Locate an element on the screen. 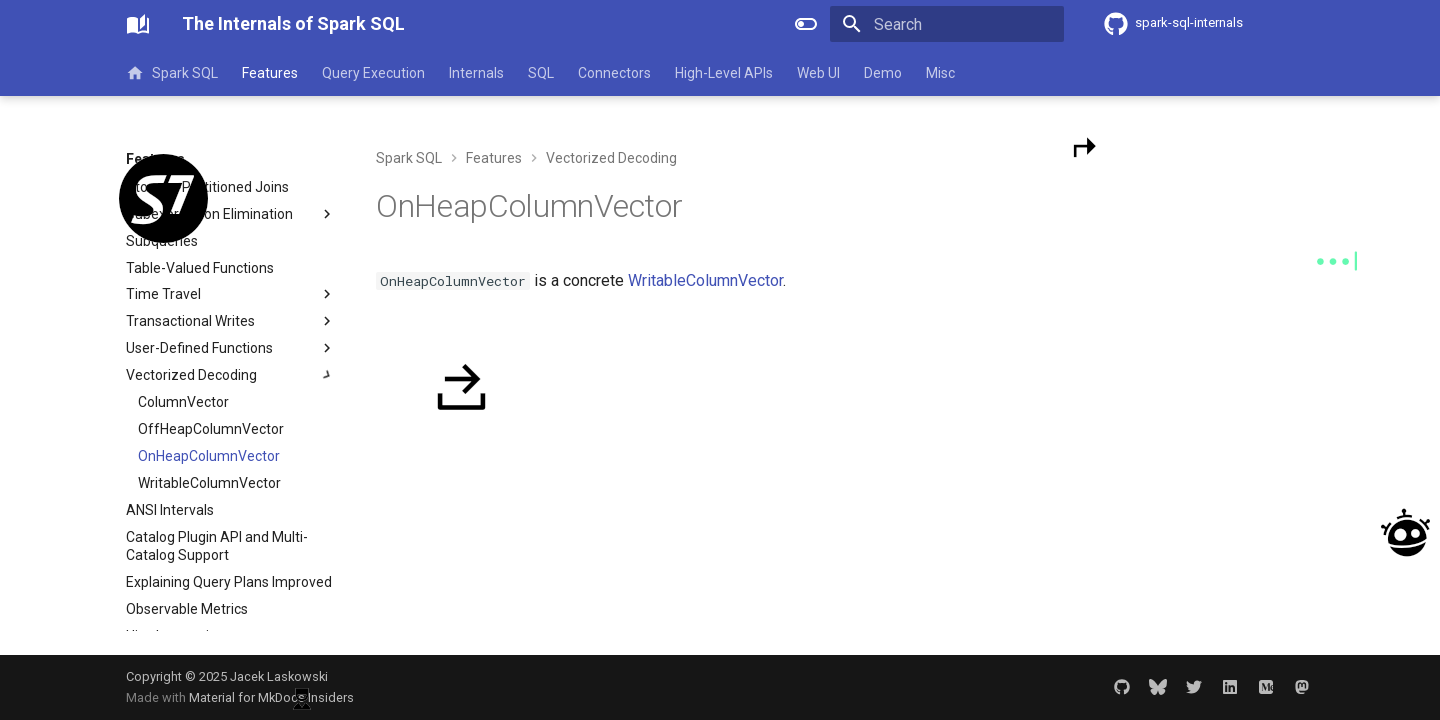 This screenshot has height=720, width=1440. share content to another app or person is located at coordinates (461, 388).